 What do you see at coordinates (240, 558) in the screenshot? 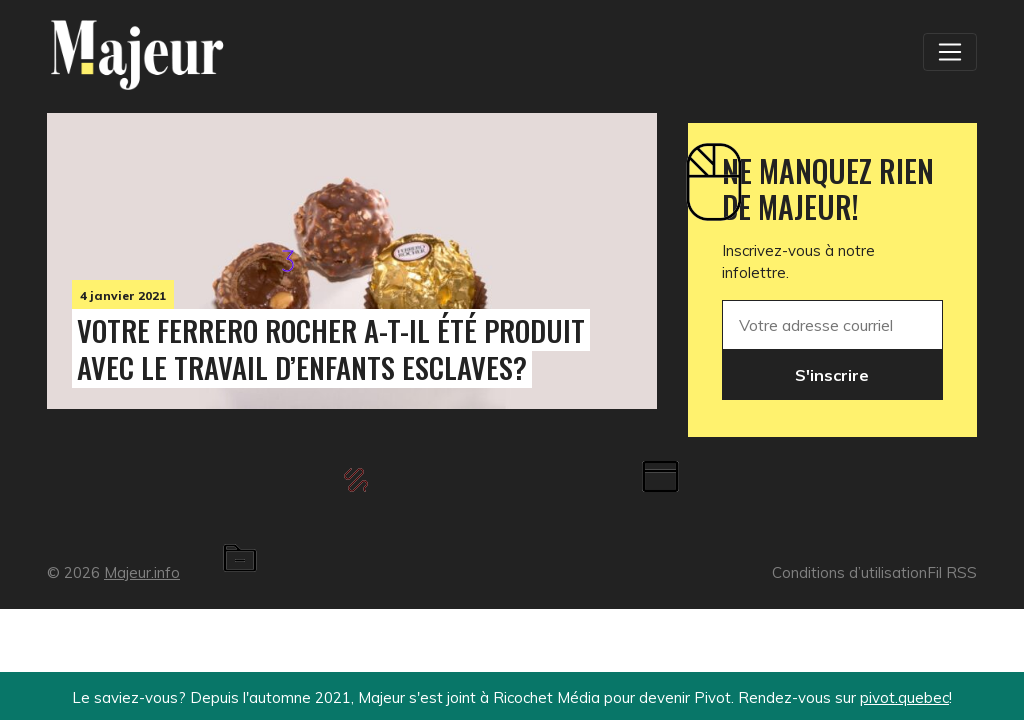
I see `remove a file or item from this folder` at bounding box center [240, 558].